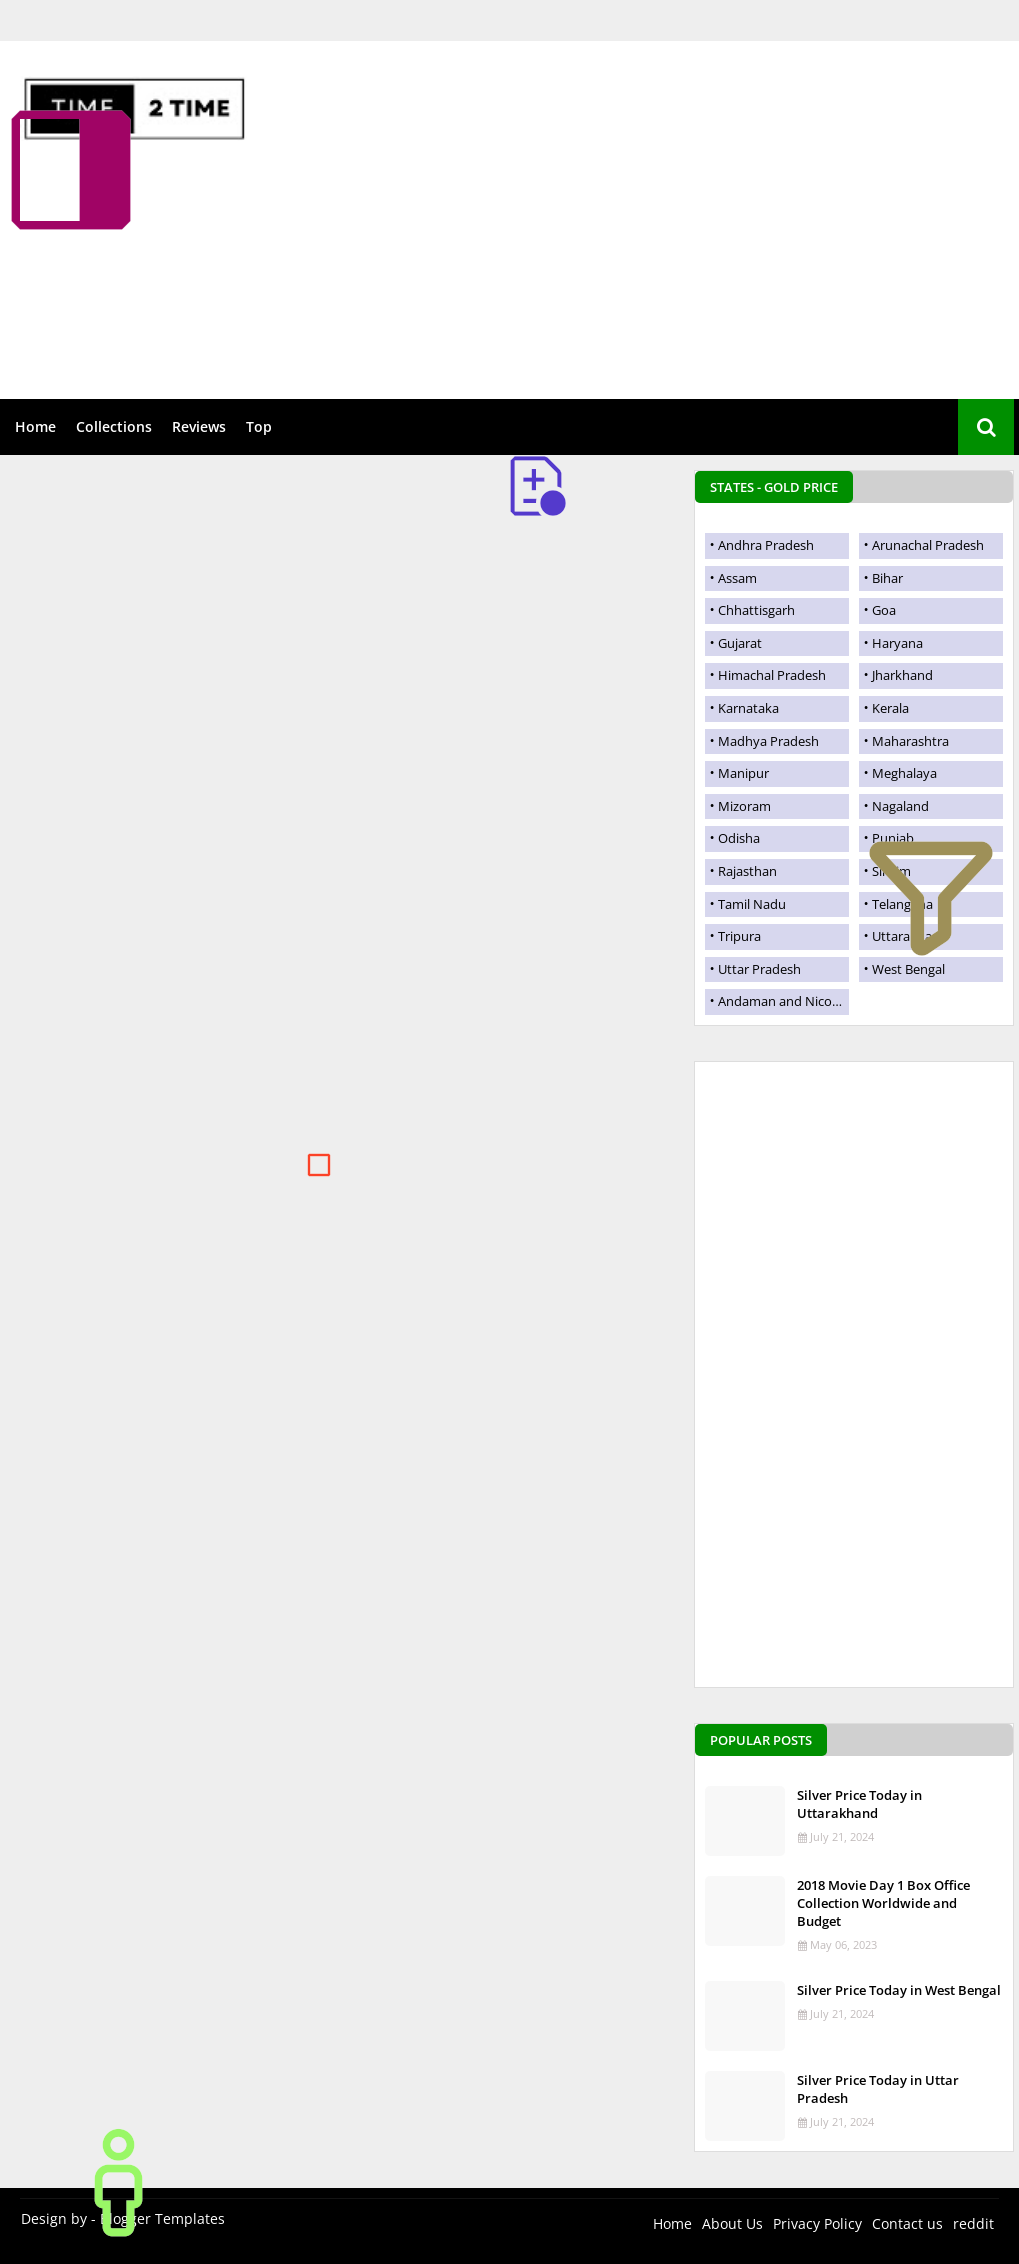 The height and width of the screenshot is (2264, 1019). Describe the element at coordinates (931, 894) in the screenshot. I see `filter or sort content` at that location.